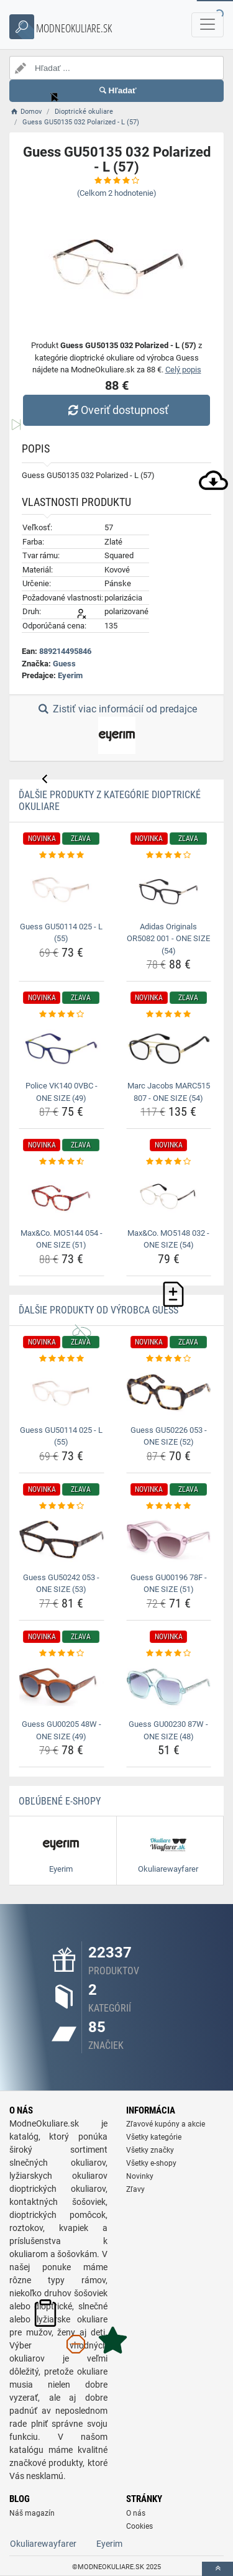 The height and width of the screenshot is (2576, 233). What do you see at coordinates (81, 614) in the screenshot?
I see `remove a user from a list or group` at bounding box center [81, 614].